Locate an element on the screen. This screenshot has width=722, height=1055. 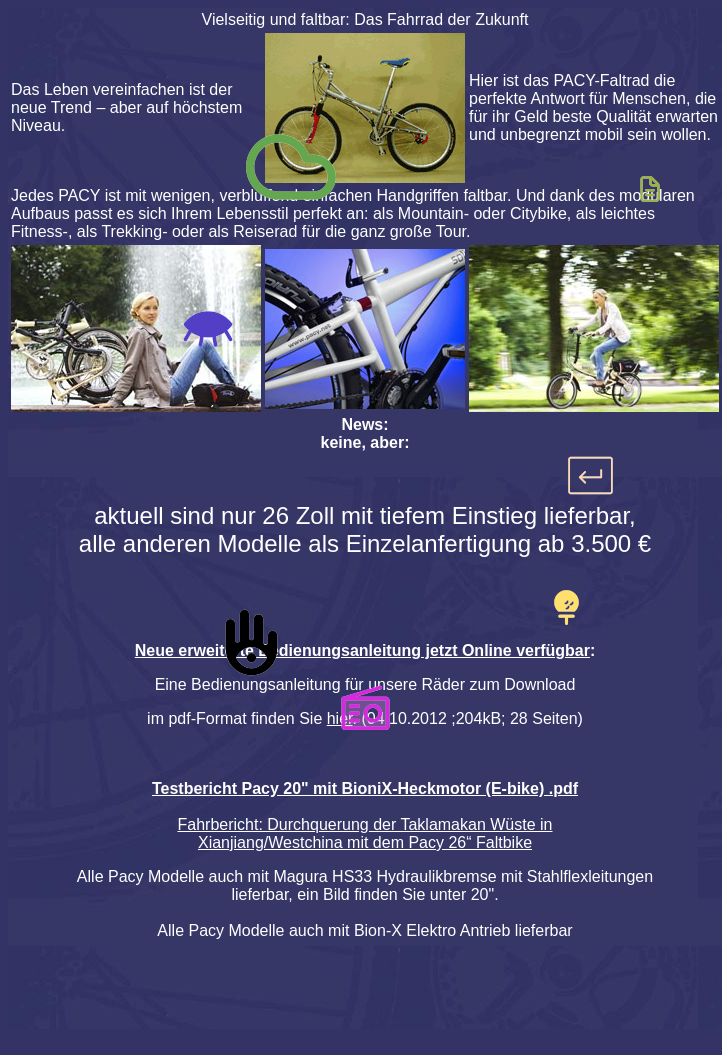
access hand tracking or gesture recognition settings is located at coordinates (251, 642).